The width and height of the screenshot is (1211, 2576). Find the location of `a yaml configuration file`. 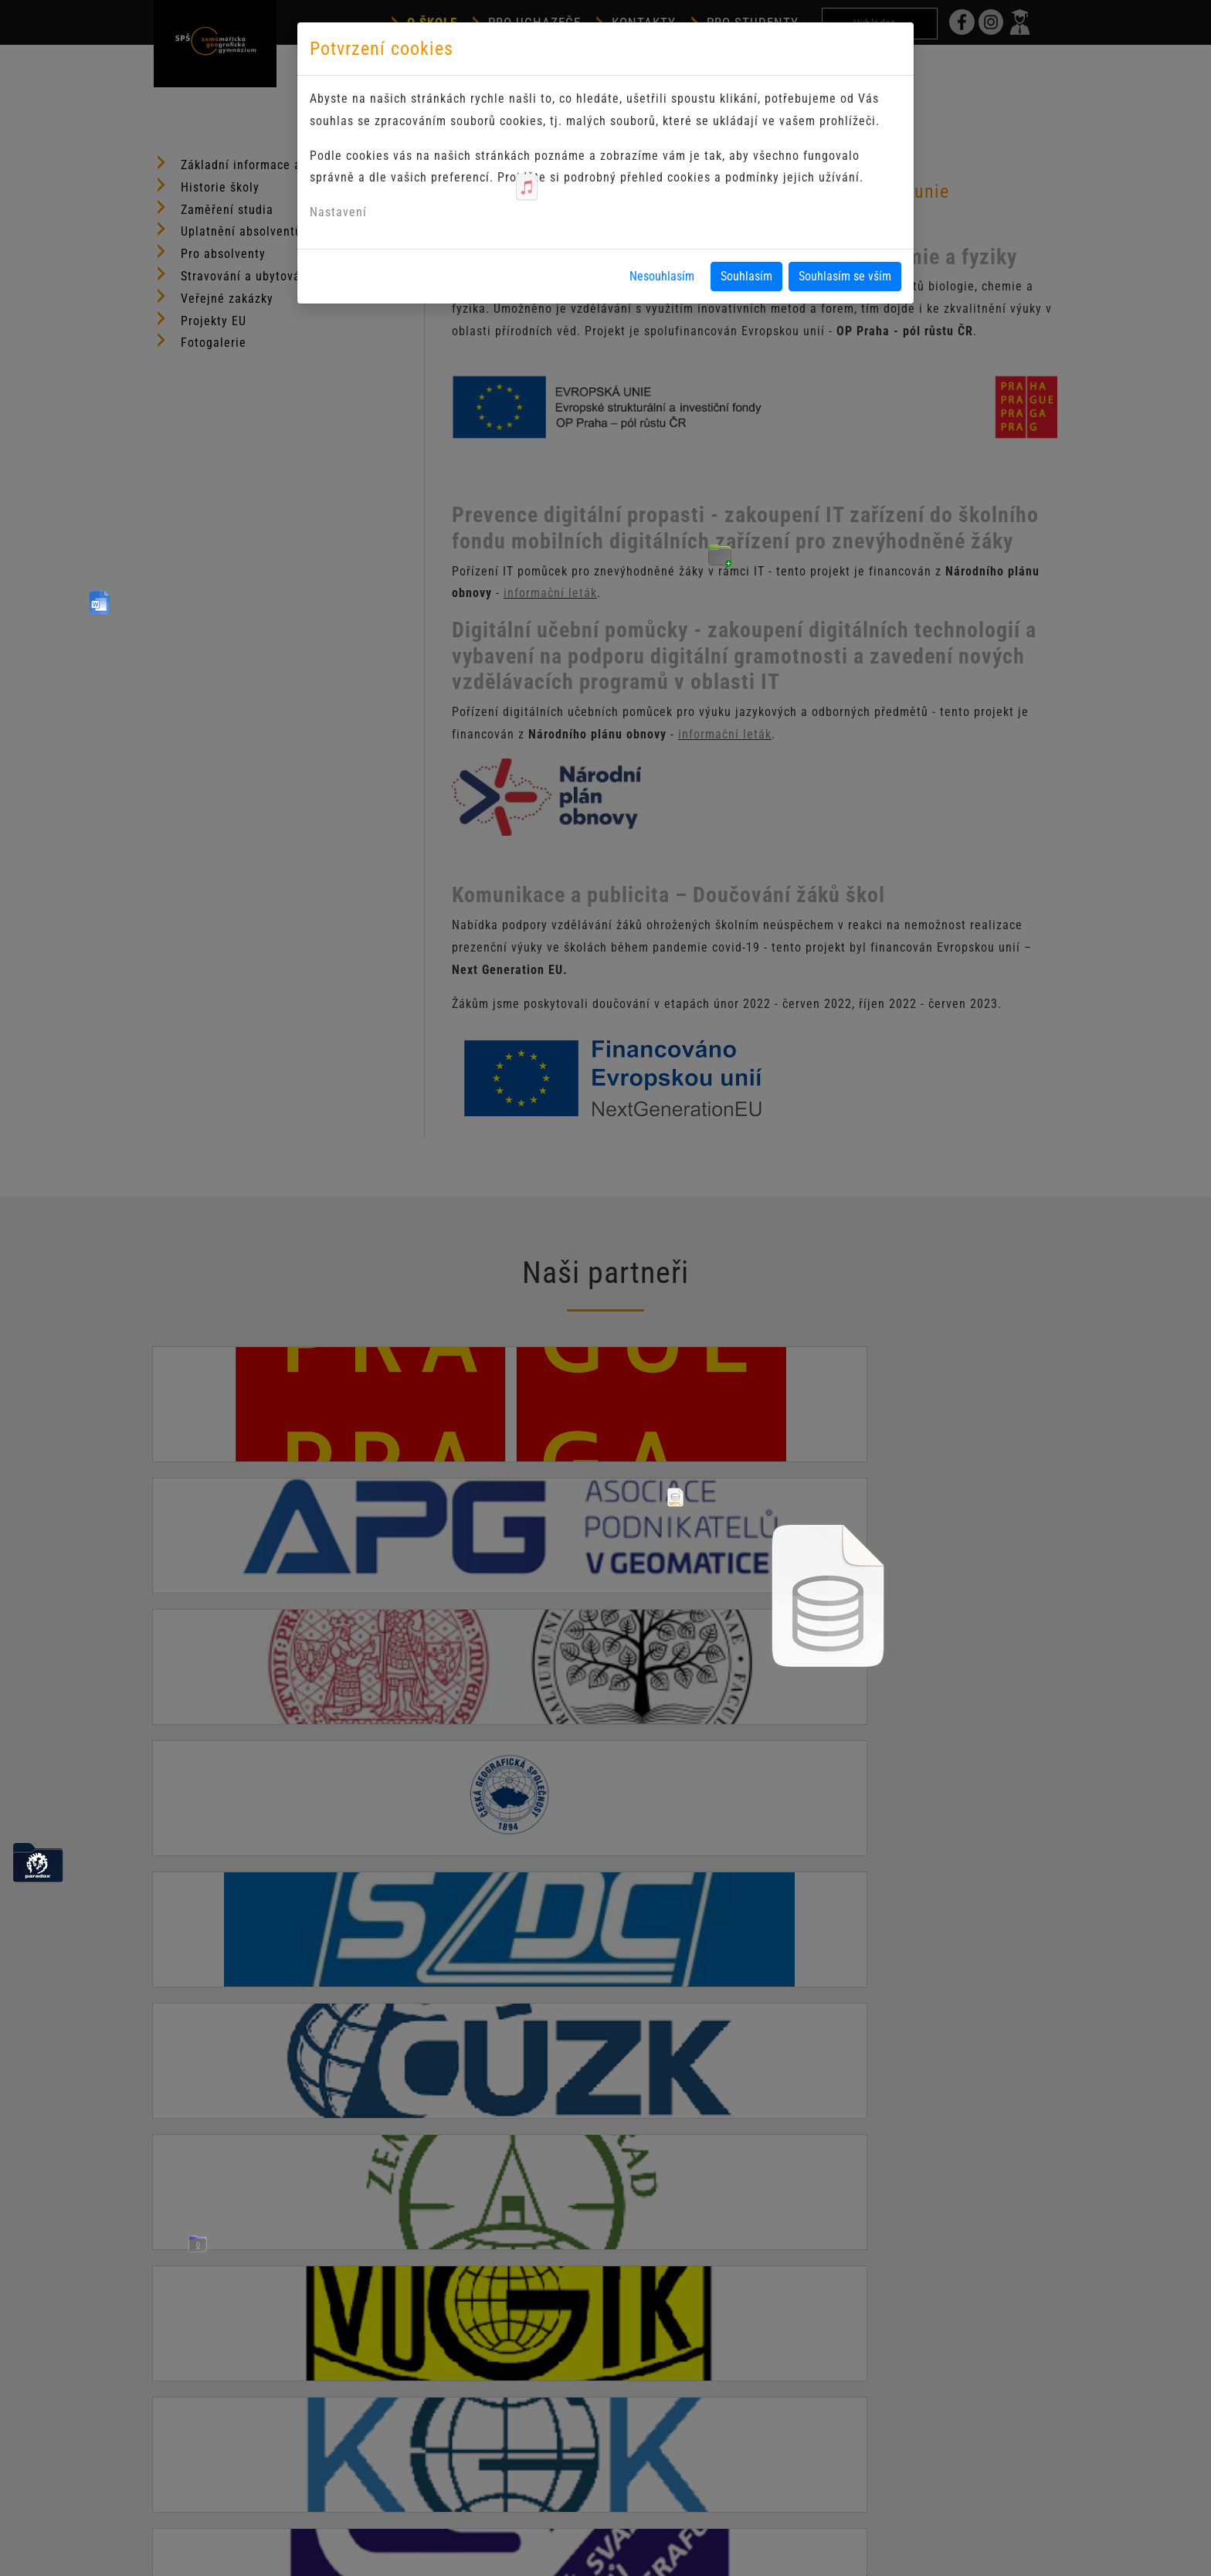

a yaml configuration file is located at coordinates (675, 1497).